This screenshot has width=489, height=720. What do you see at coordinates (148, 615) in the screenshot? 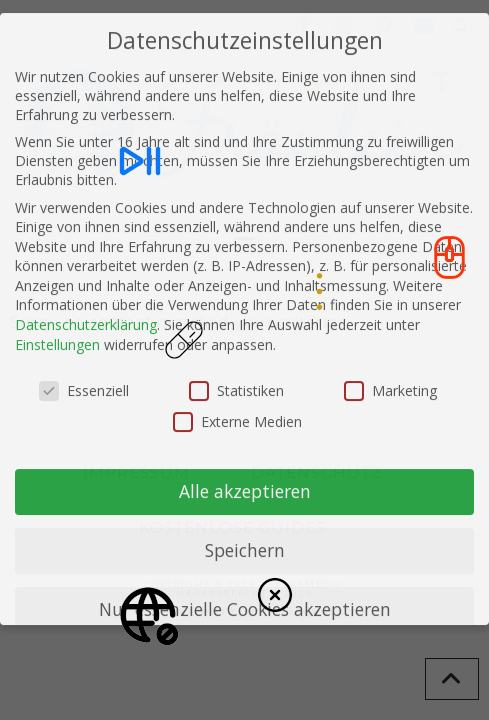
I see `disable internet access` at bounding box center [148, 615].